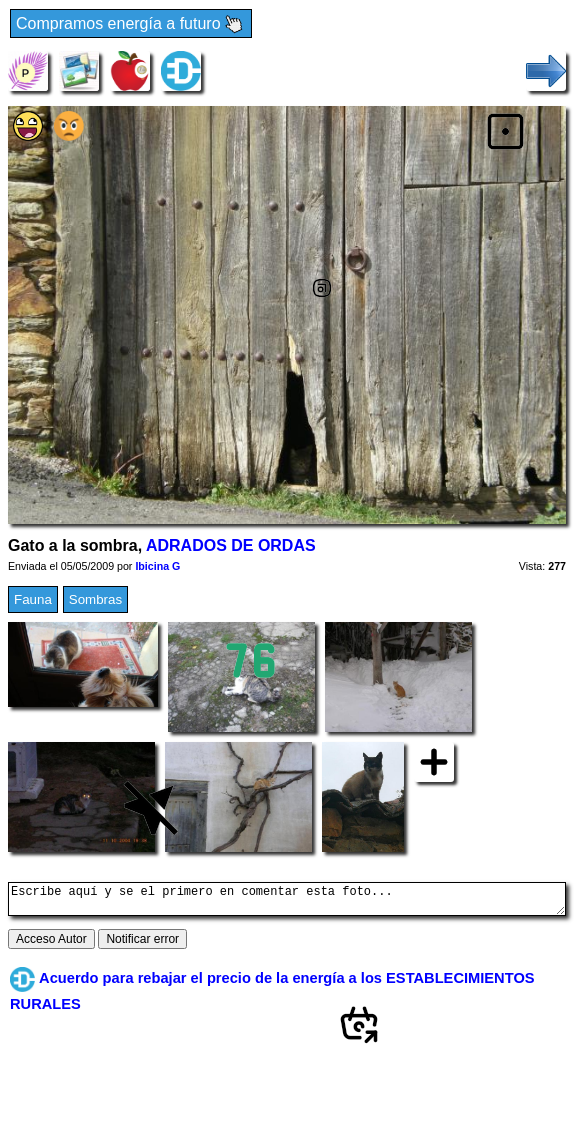 Image resolution: width=574 pixels, height=1133 pixels. What do you see at coordinates (359, 1023) in the screenshot?
I see `share your shopping basket with others` at bounding box center [359, 1023].